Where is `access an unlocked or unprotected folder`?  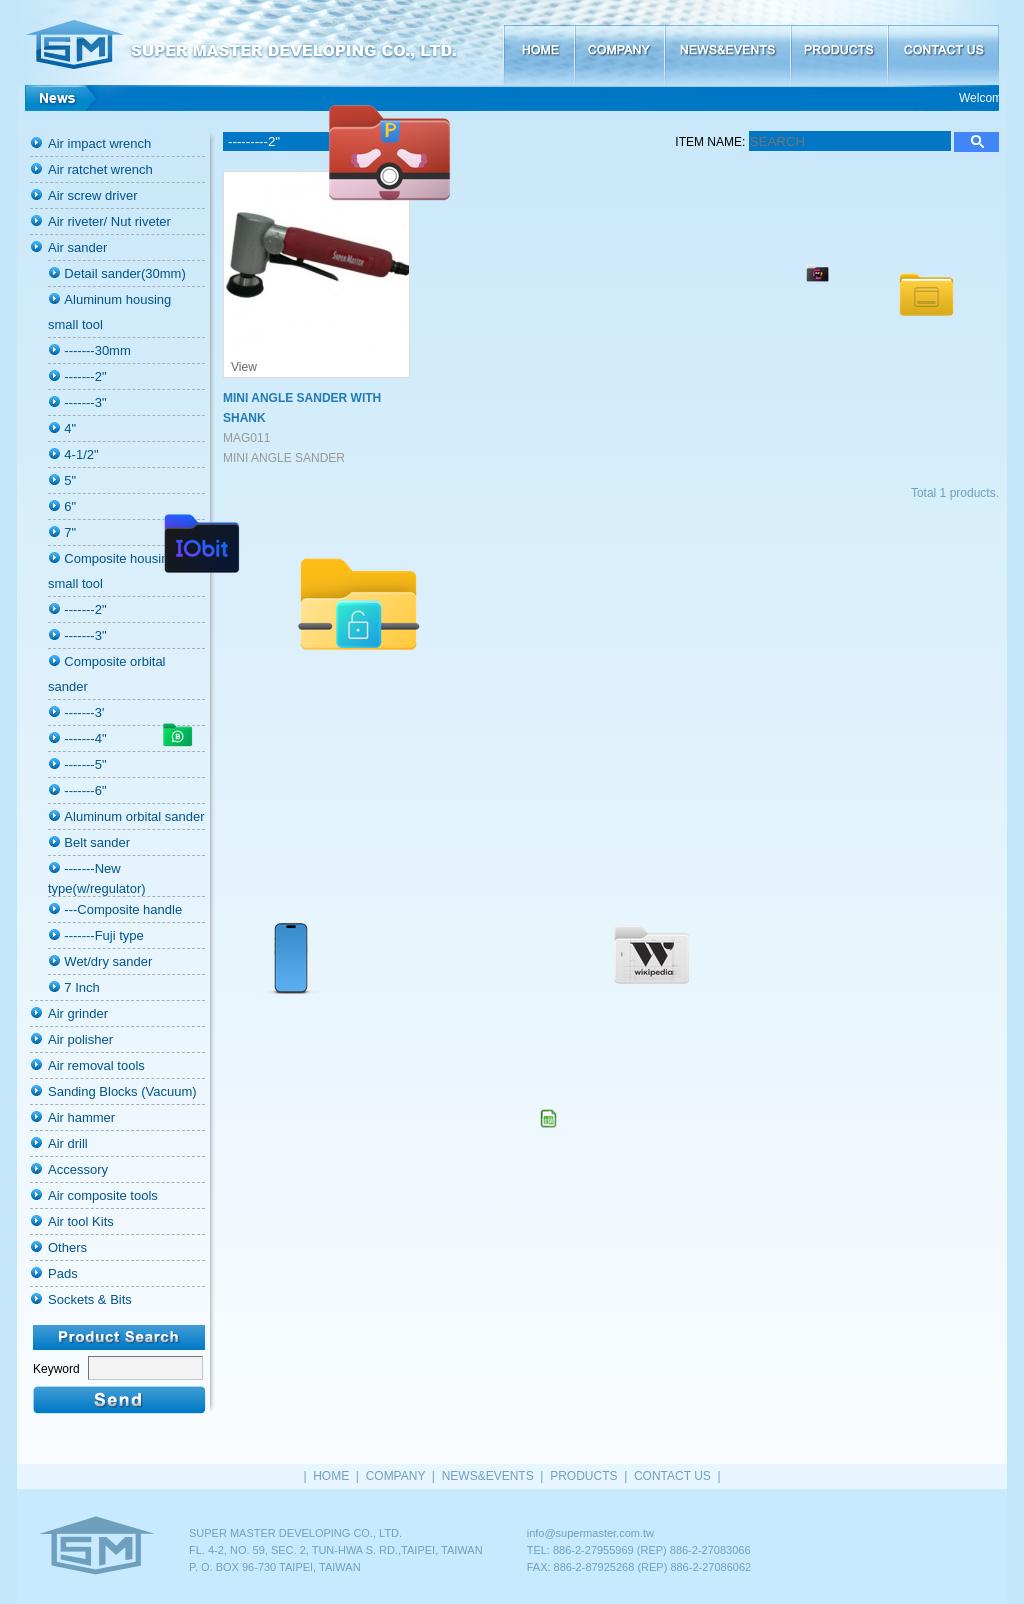 access an unlocked or unprotected folder is located at coordinates (358, 607).